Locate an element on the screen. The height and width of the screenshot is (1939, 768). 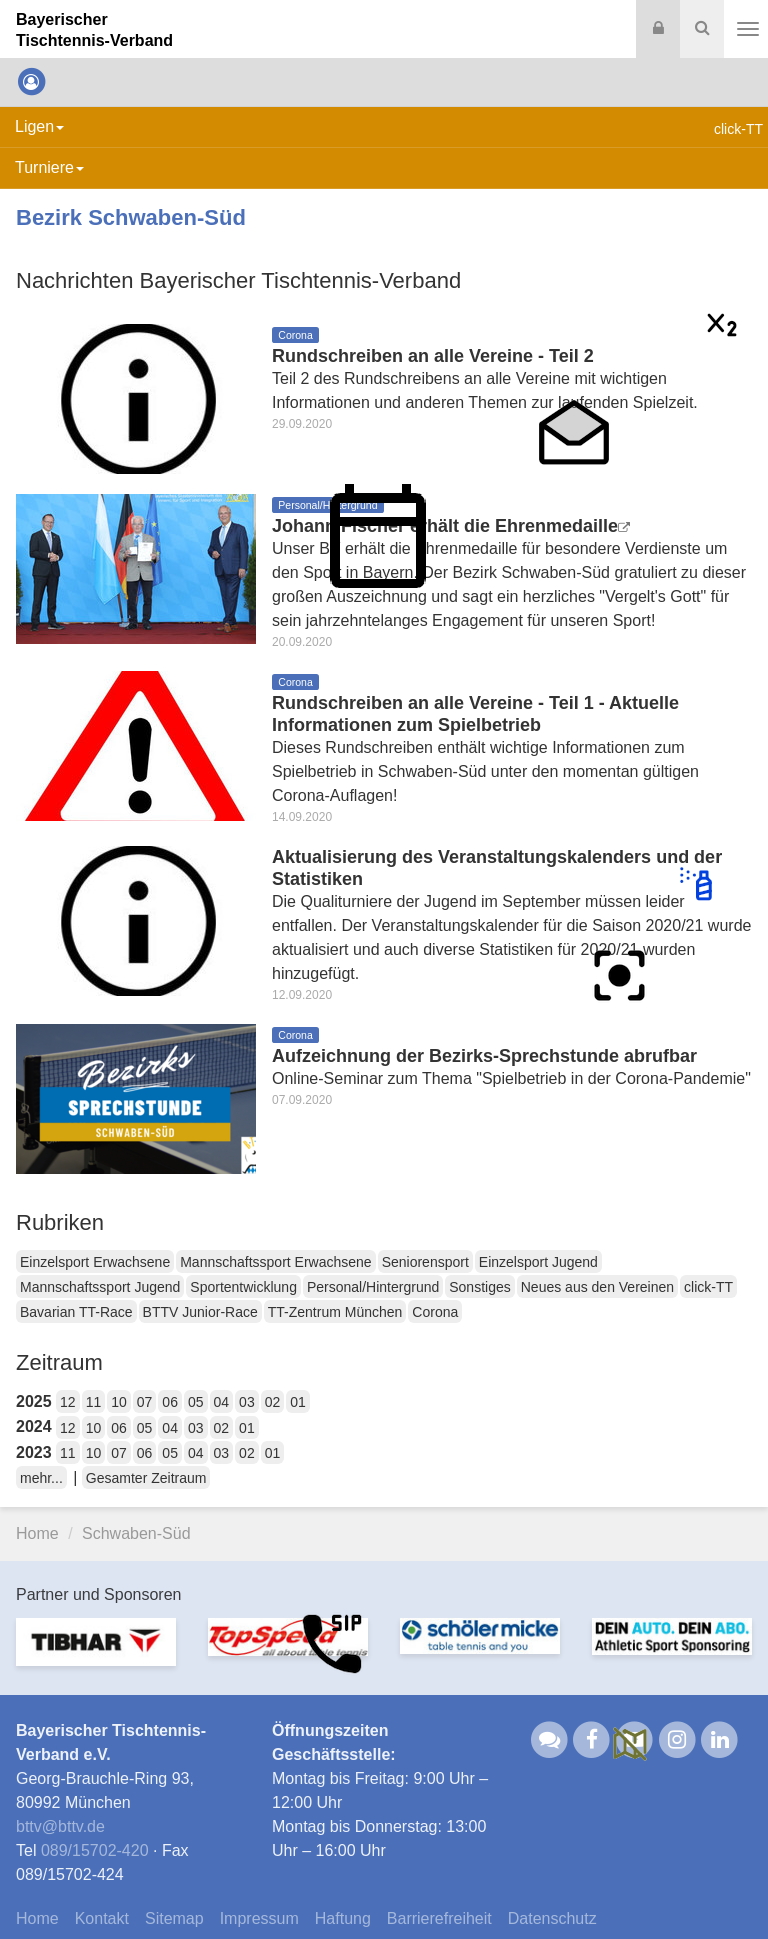
map view is currently disabled is located at coordinates (630, 1744).